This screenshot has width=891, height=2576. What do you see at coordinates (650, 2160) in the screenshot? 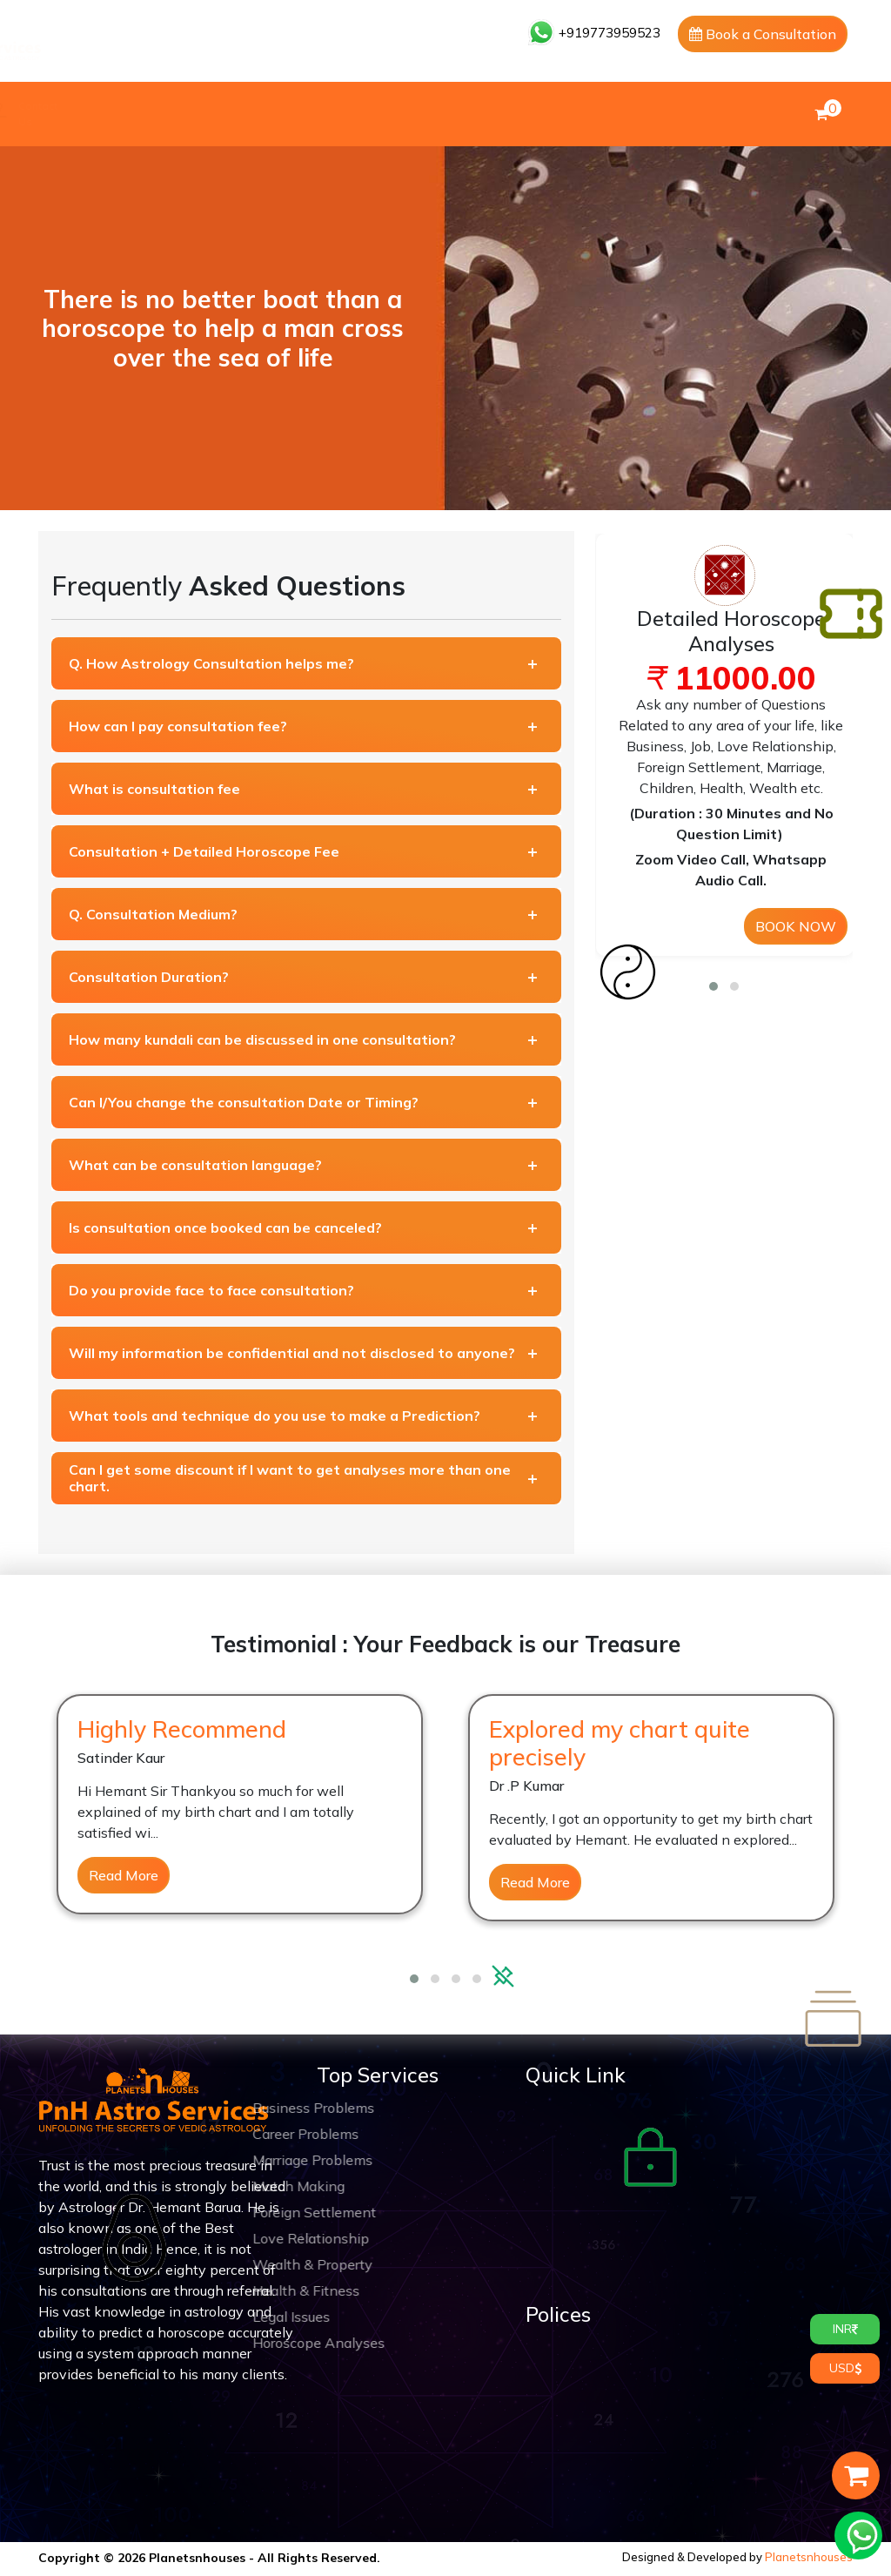
I see `indicates a locked or secured item` at bounding box center [650, 2160].